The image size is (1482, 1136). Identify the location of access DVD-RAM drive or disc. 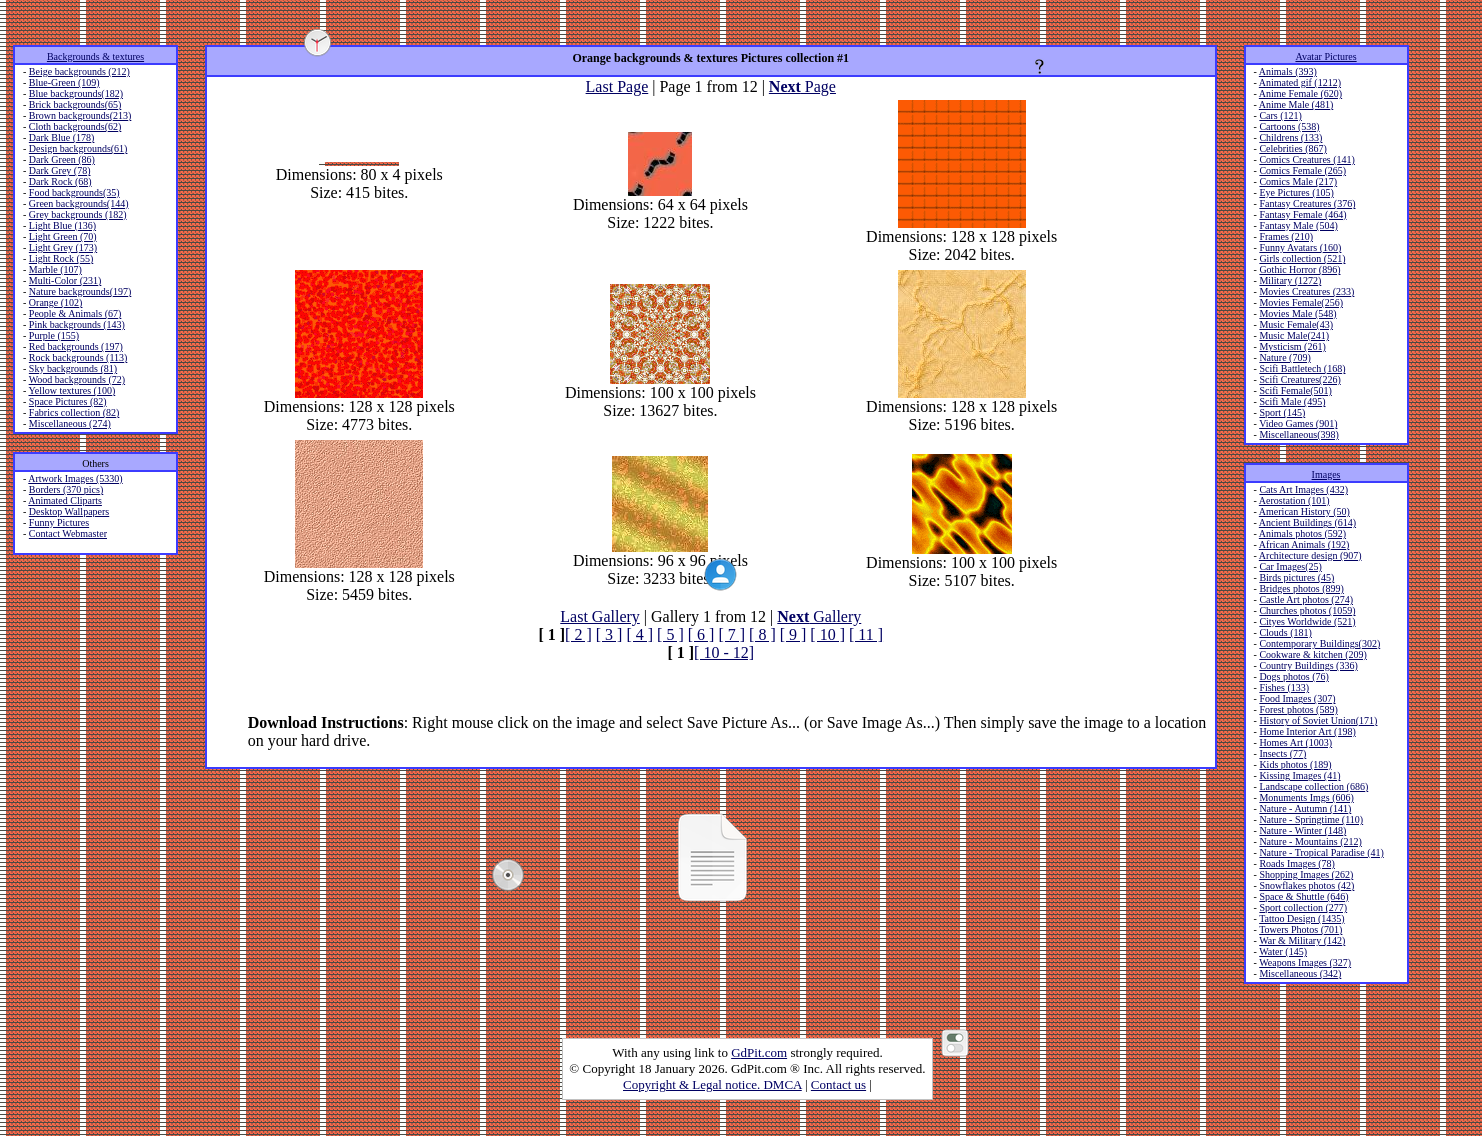
(508, 875).